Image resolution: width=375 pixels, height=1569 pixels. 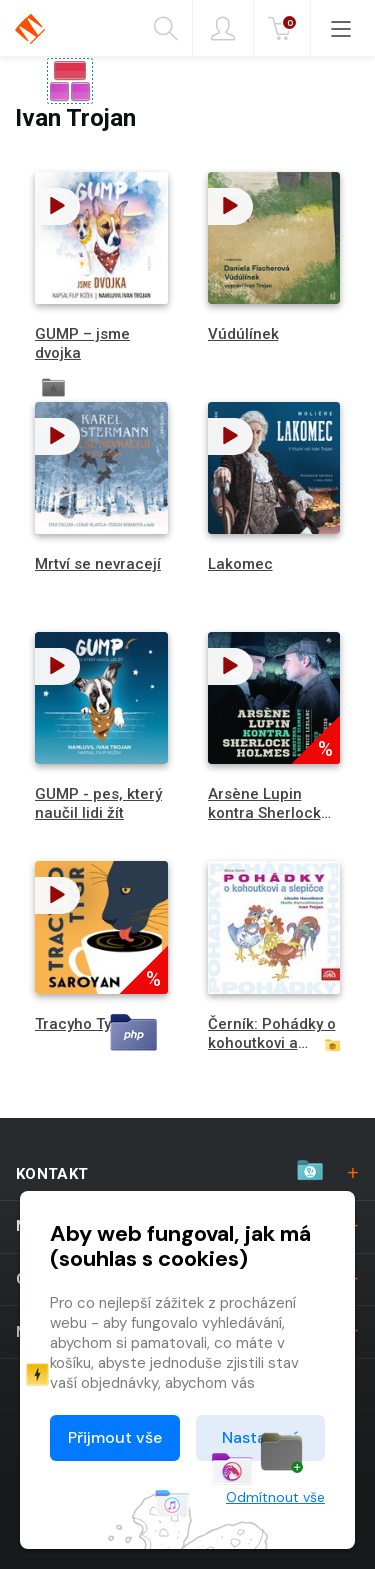 I want to click on open godot game engine project folder, so click(x=332, y=1045).